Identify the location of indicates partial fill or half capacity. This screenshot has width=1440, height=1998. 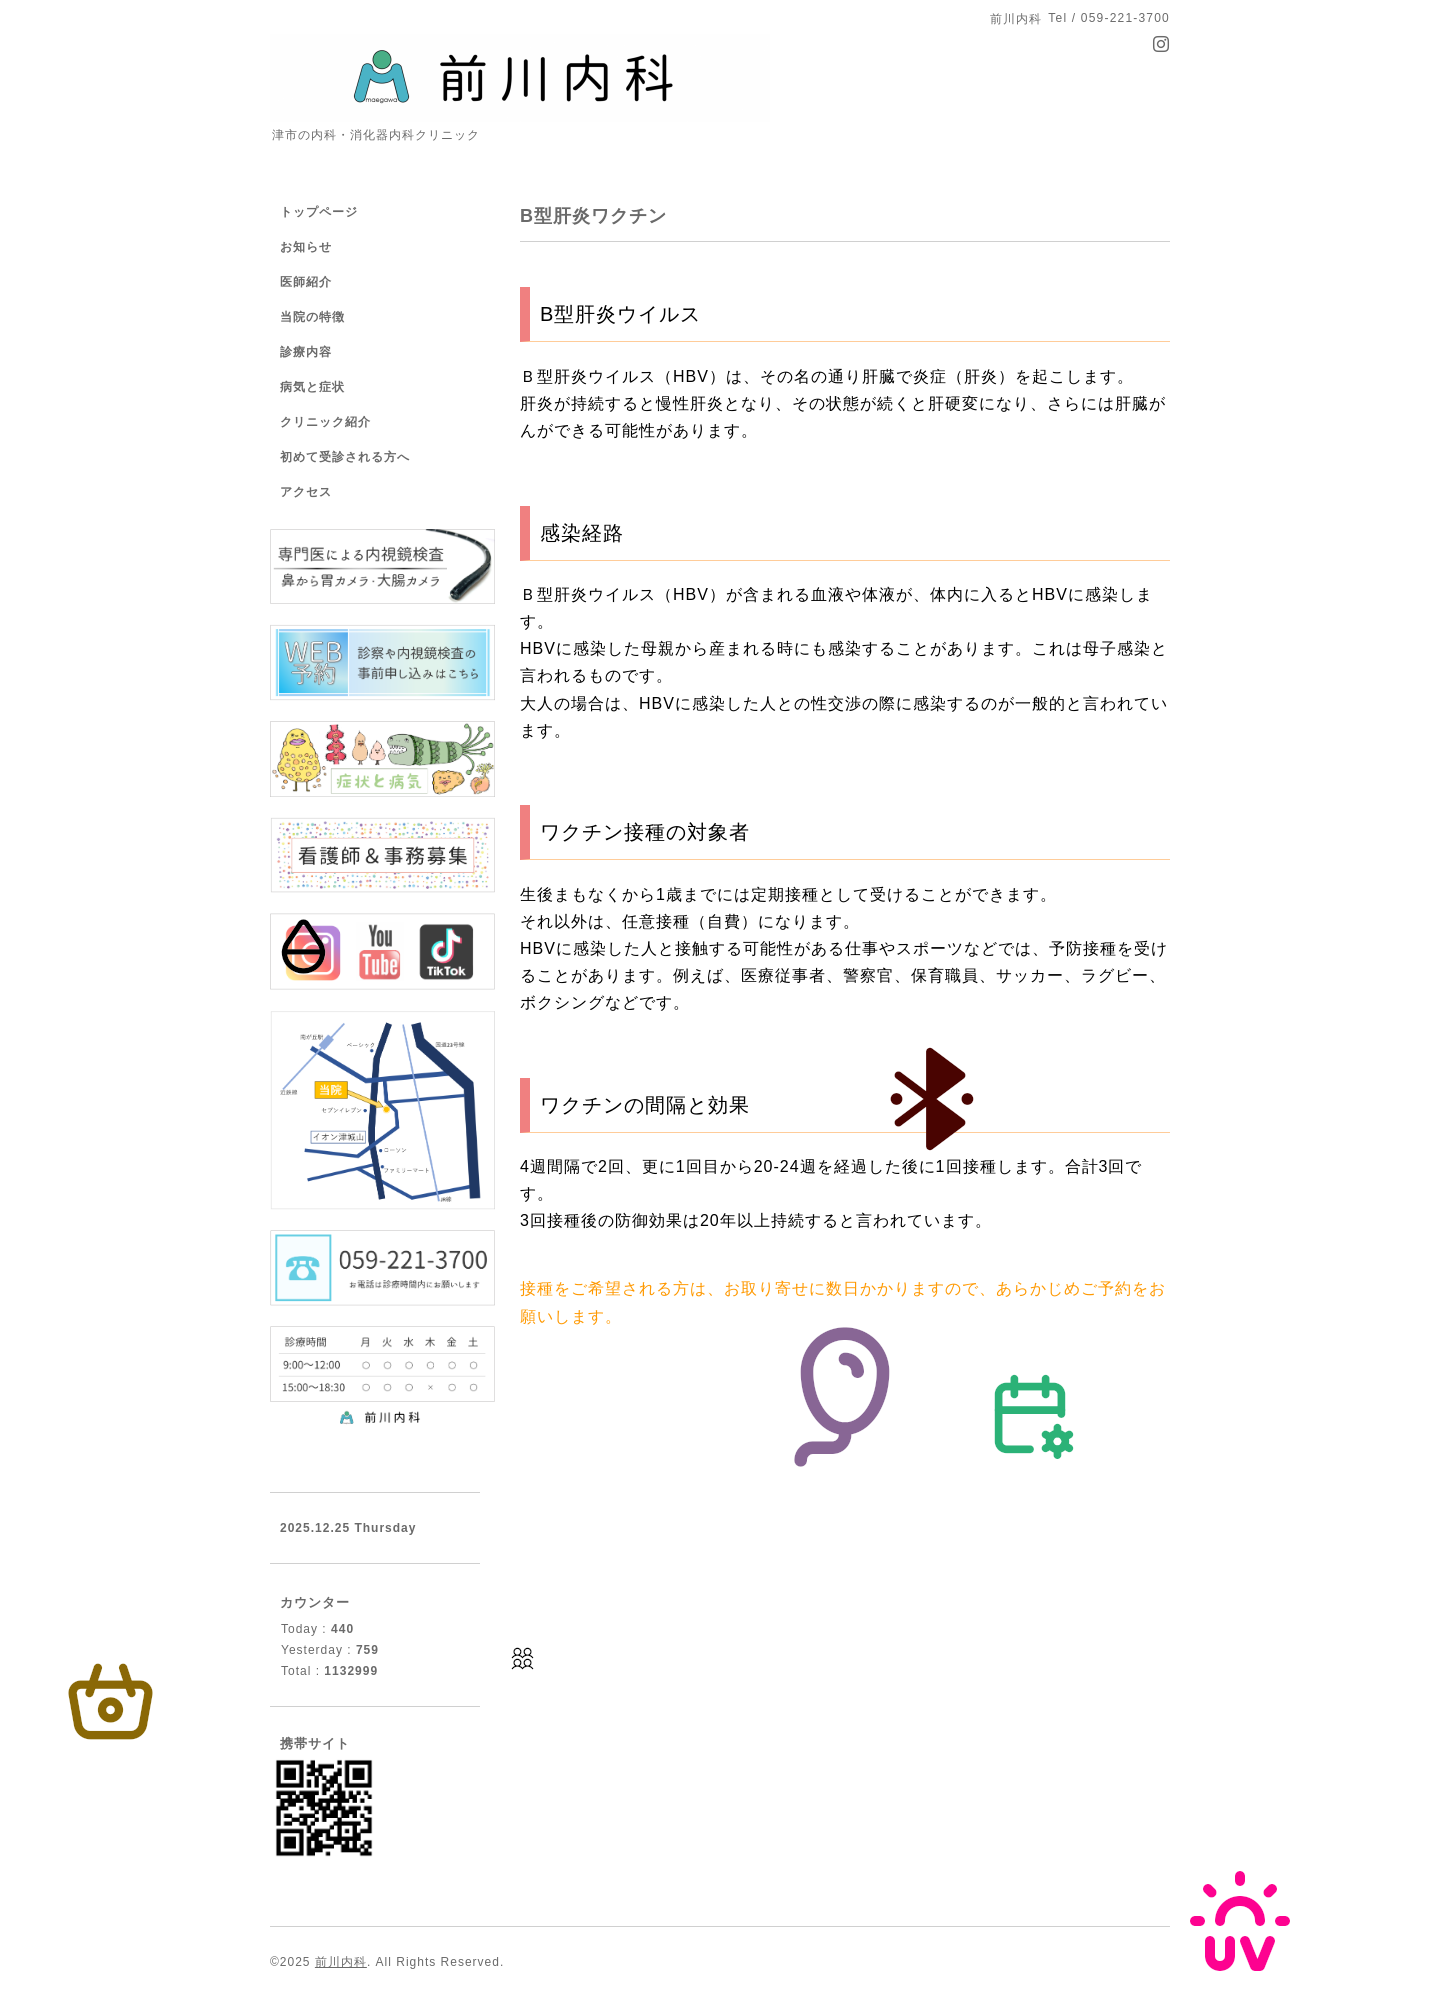
(303, 946).